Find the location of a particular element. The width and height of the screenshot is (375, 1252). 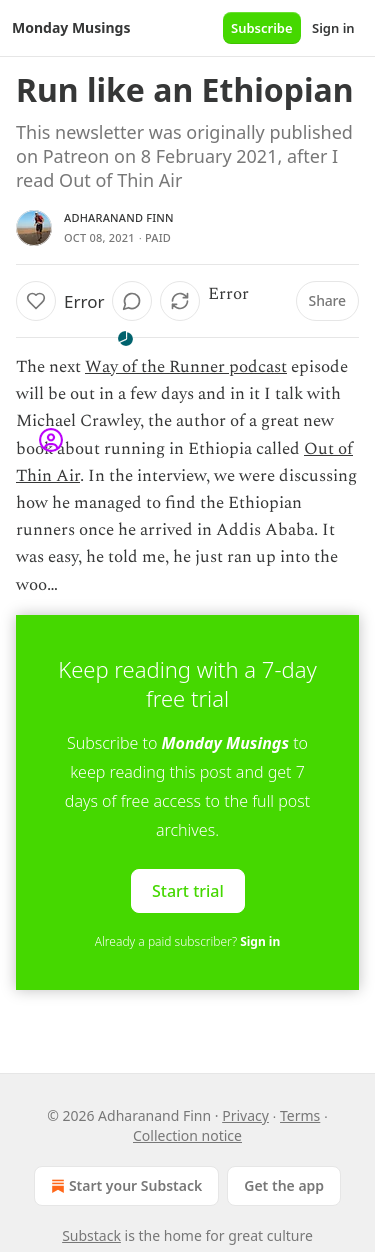

view your profile is located at coordinates (51, 440).